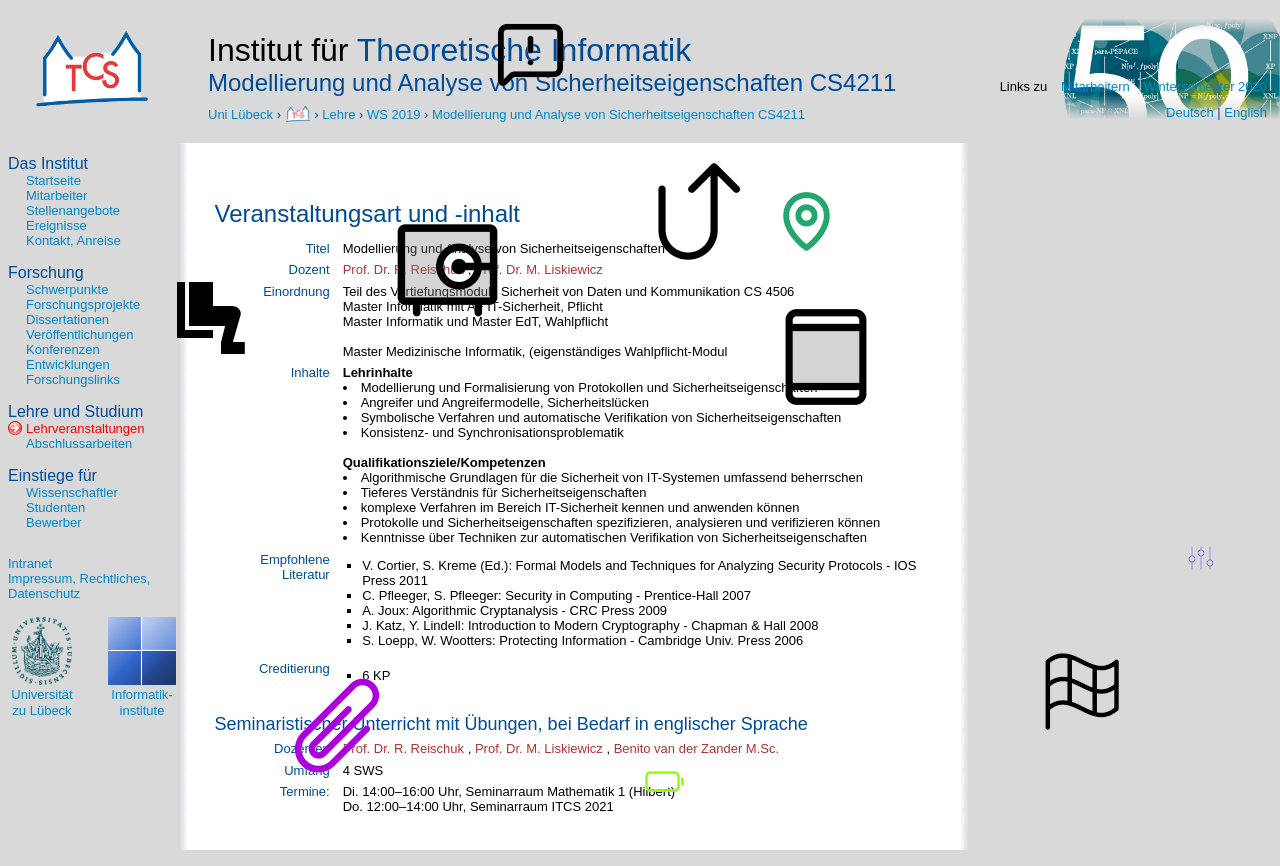 Image resolution: width=1280 pixels, height=866 pixels. Describe the element at coordinates (1201, 558) in the screenshot. I see `adjust settings or preferences` at that location.